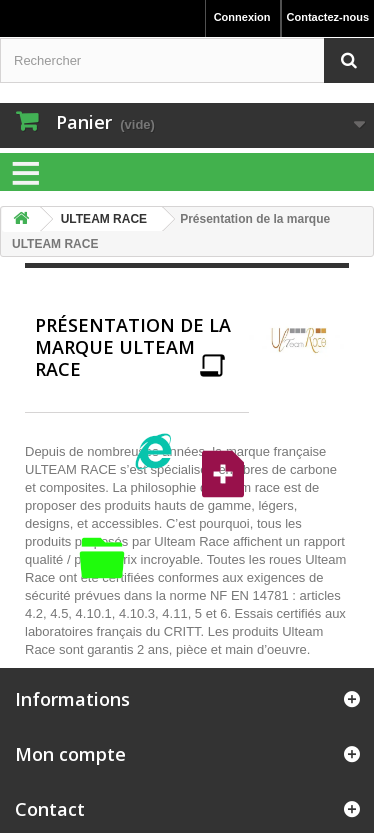  Describe the element at coordinates (153, 451) in the screenshot. I see `open internet explorer browser` at that location.